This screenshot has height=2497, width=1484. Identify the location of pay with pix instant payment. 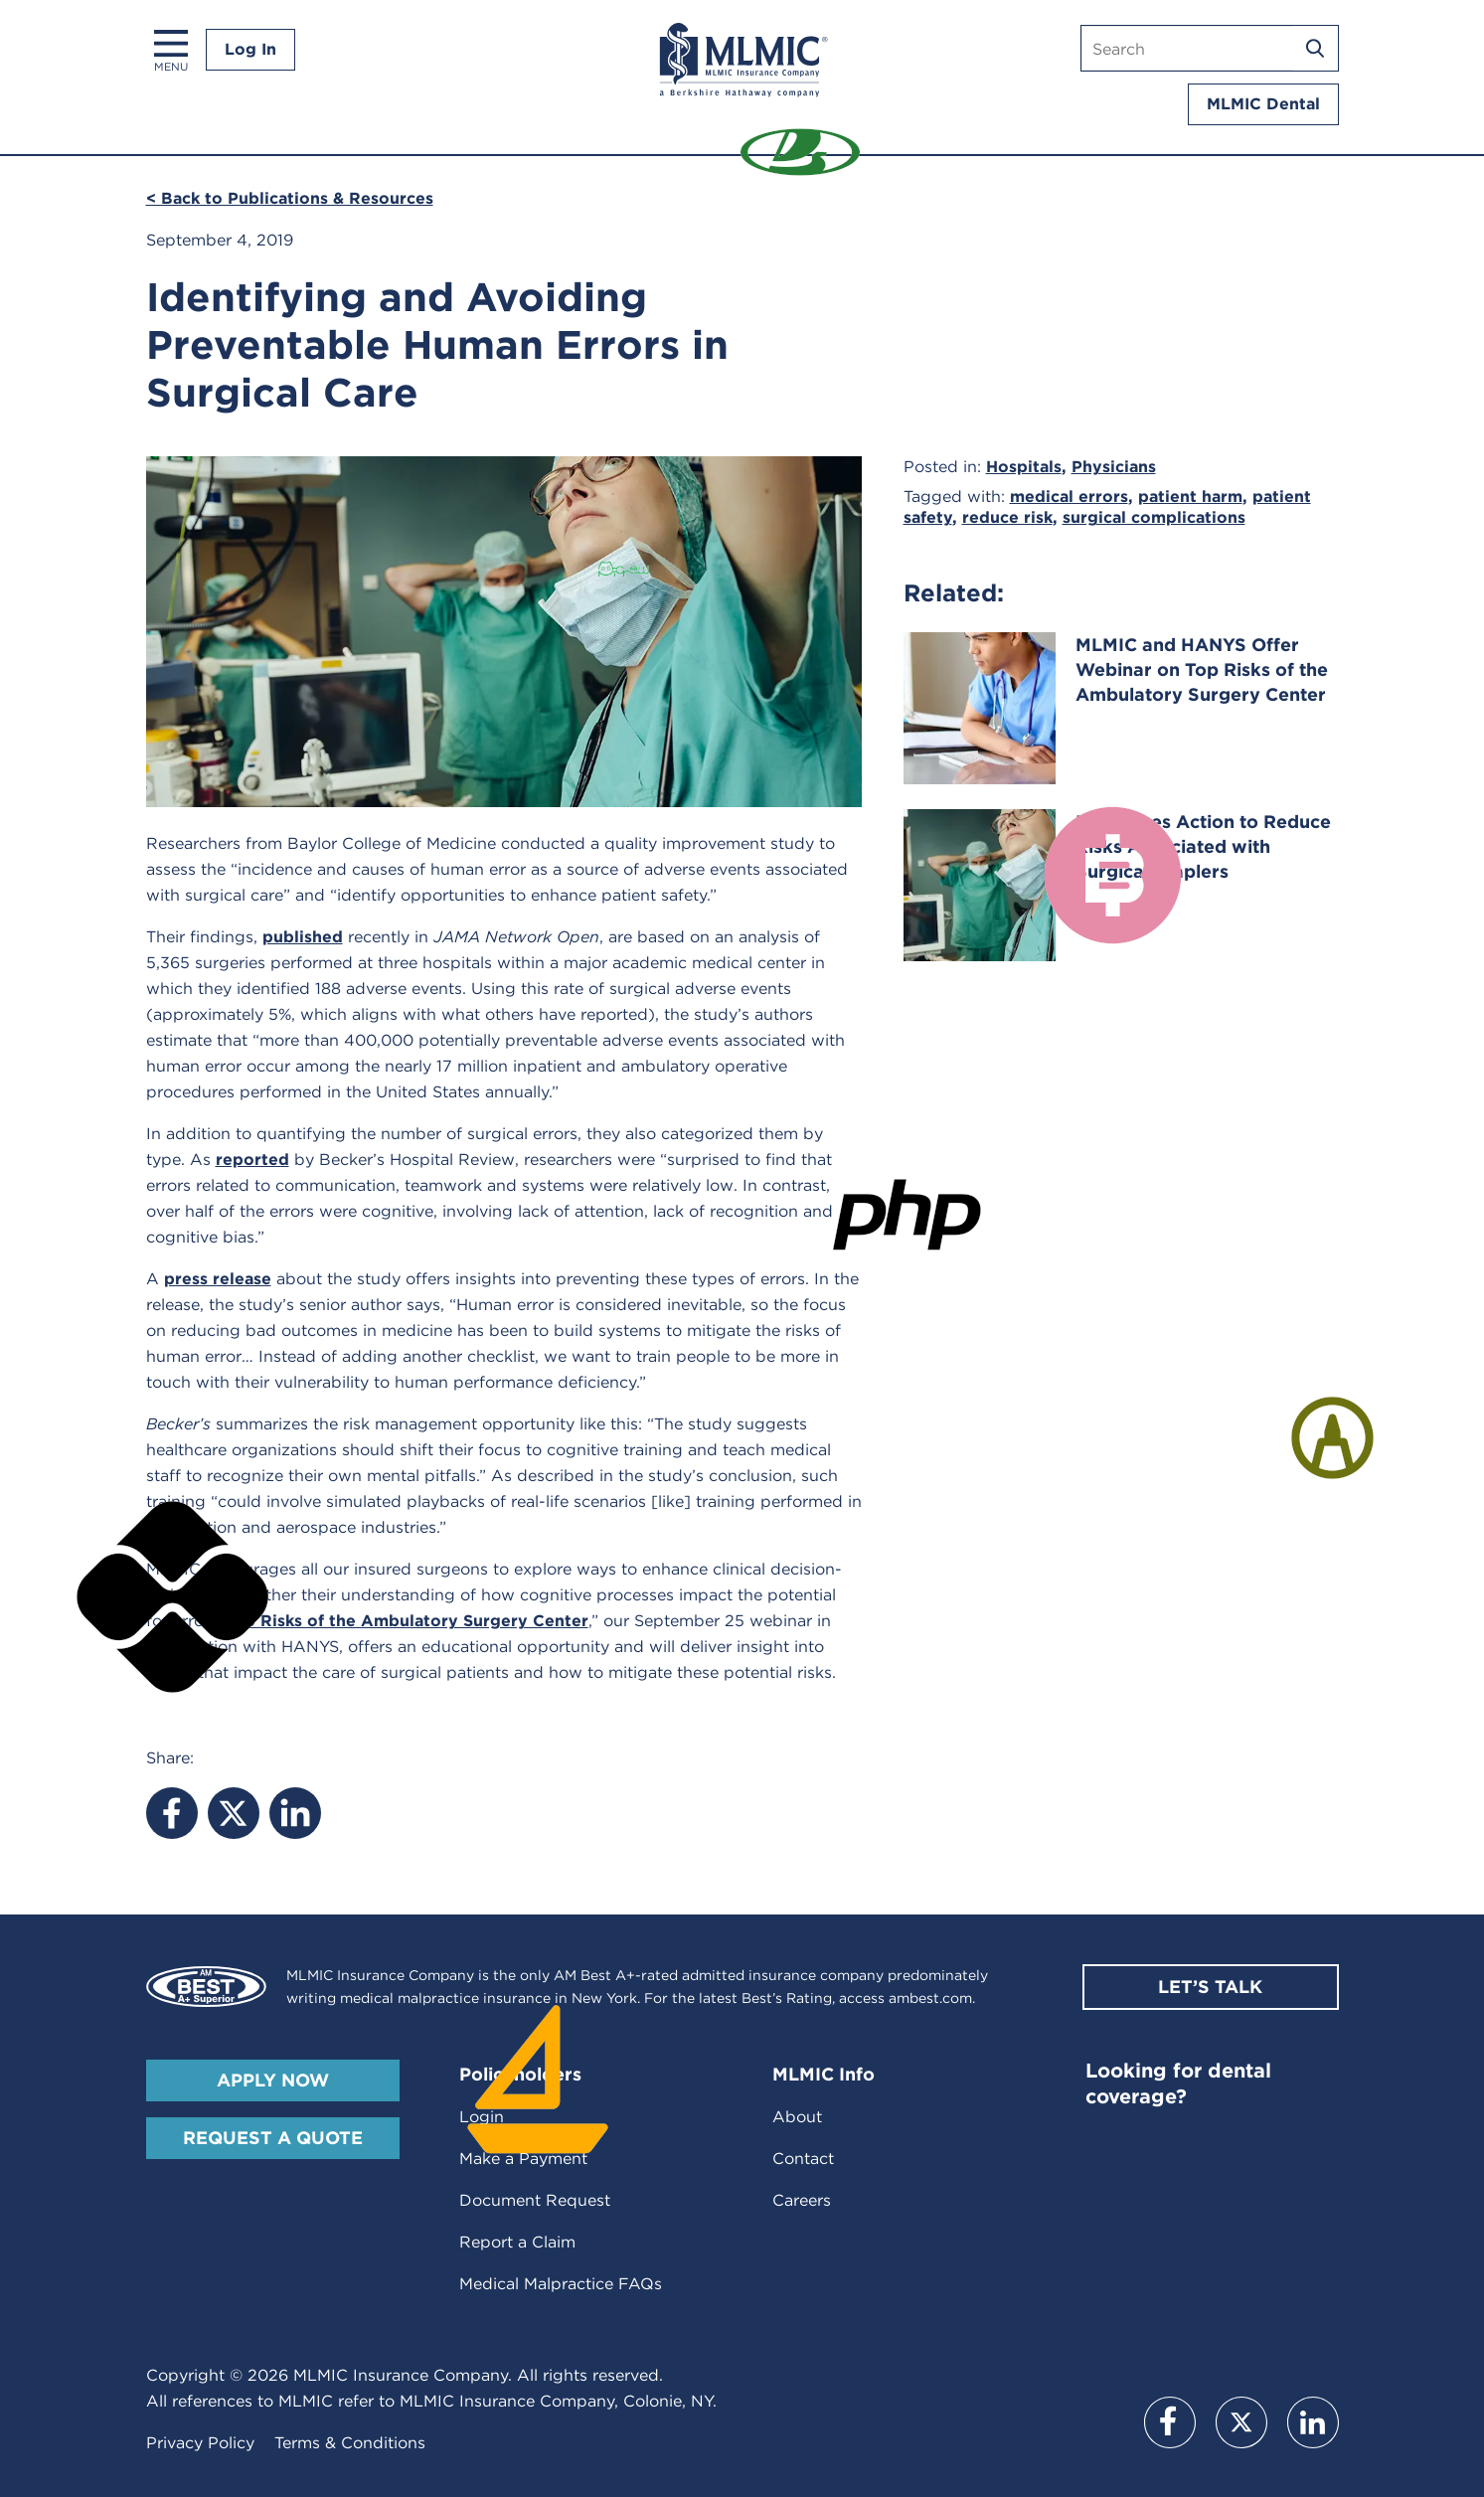
(172, 1596).